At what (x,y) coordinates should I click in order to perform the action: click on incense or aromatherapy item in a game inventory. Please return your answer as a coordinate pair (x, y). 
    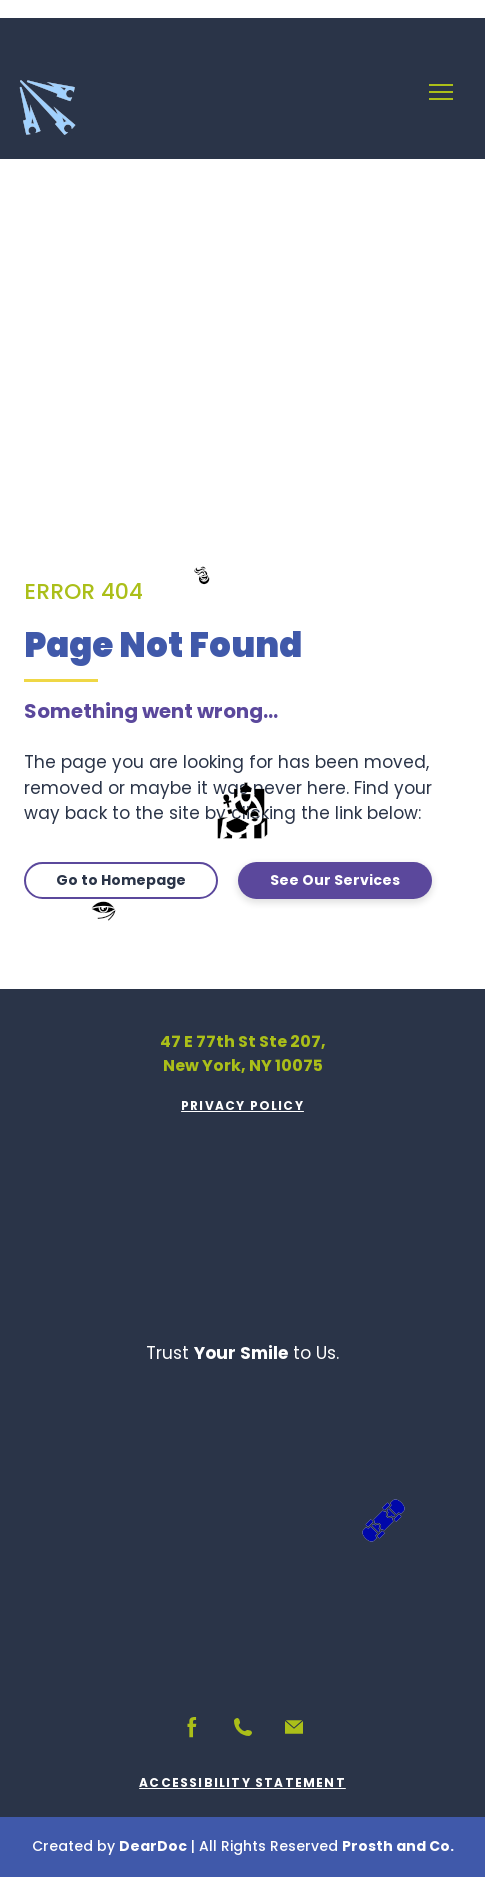
    Looking at the image, I should click on (202, 575).